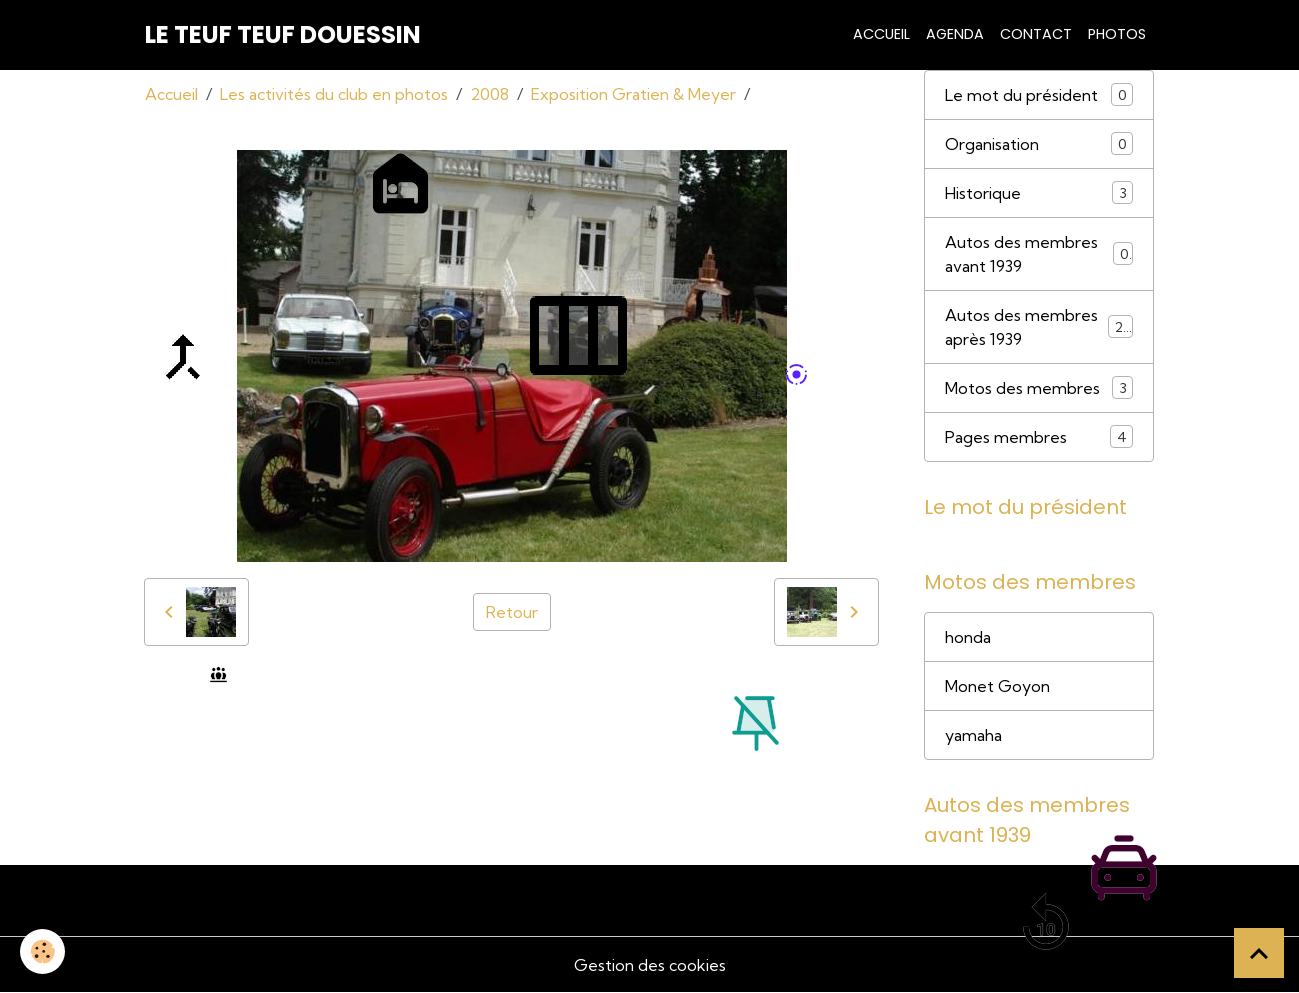 This screenshot has width=1299, height=993. What do you see at coordinates (183, 357) in the screenshot?
I see `merge multiple calls into a conference call` at bounding box center [183, 357].